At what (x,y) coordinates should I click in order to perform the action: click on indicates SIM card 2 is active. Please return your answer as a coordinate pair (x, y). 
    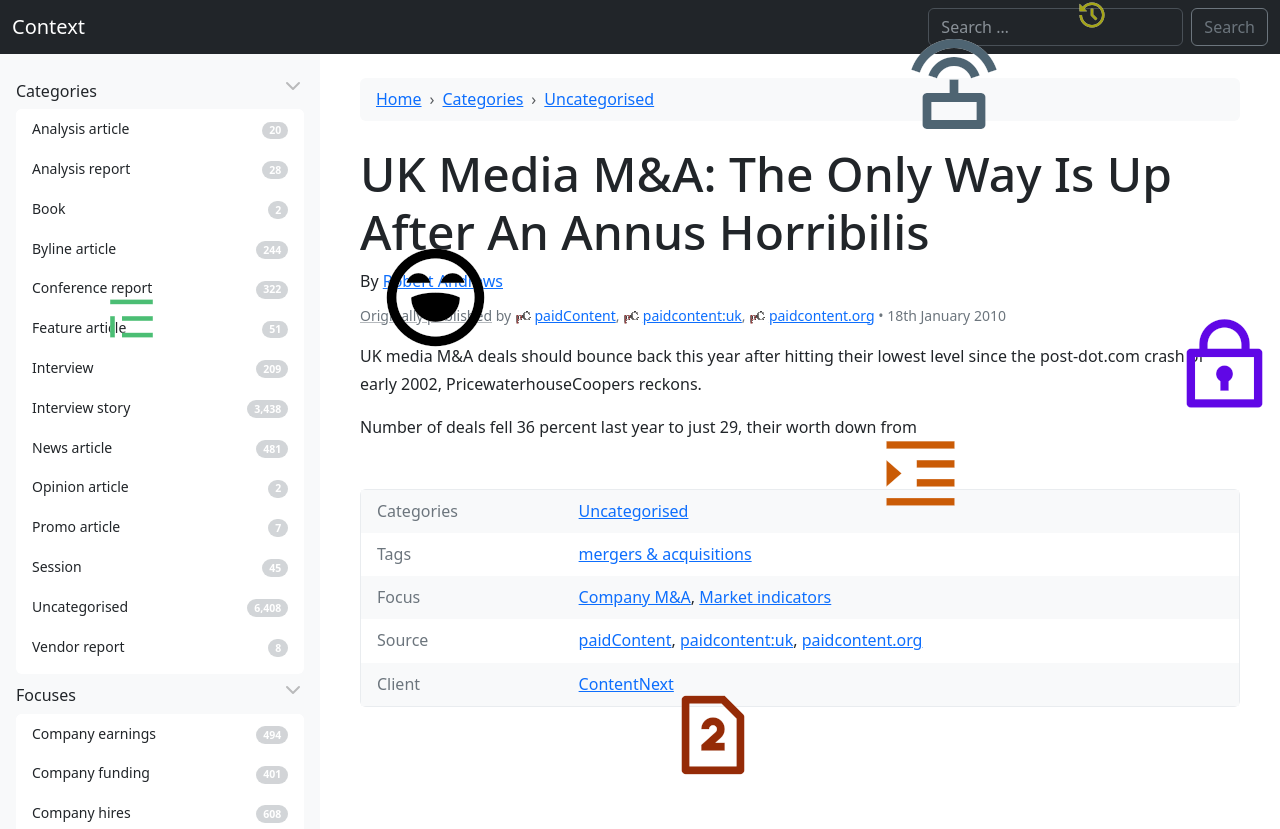
    Looking at the image, I should click on (713, 735).